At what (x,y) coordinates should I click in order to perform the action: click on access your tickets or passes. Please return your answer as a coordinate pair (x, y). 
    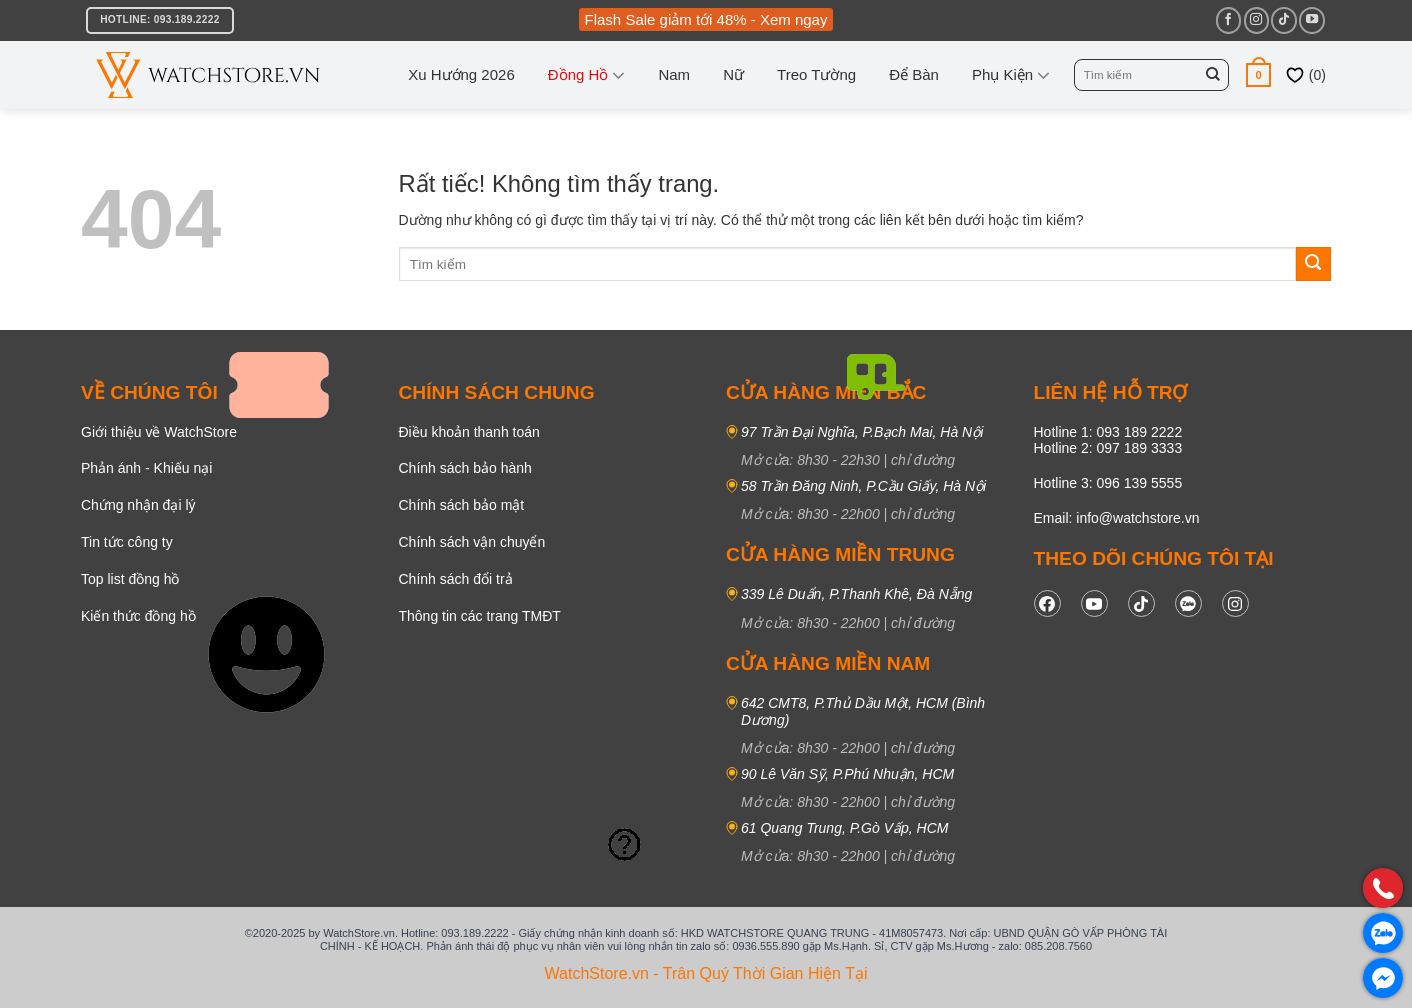
    Looking at the image, I should click on (279, 385).